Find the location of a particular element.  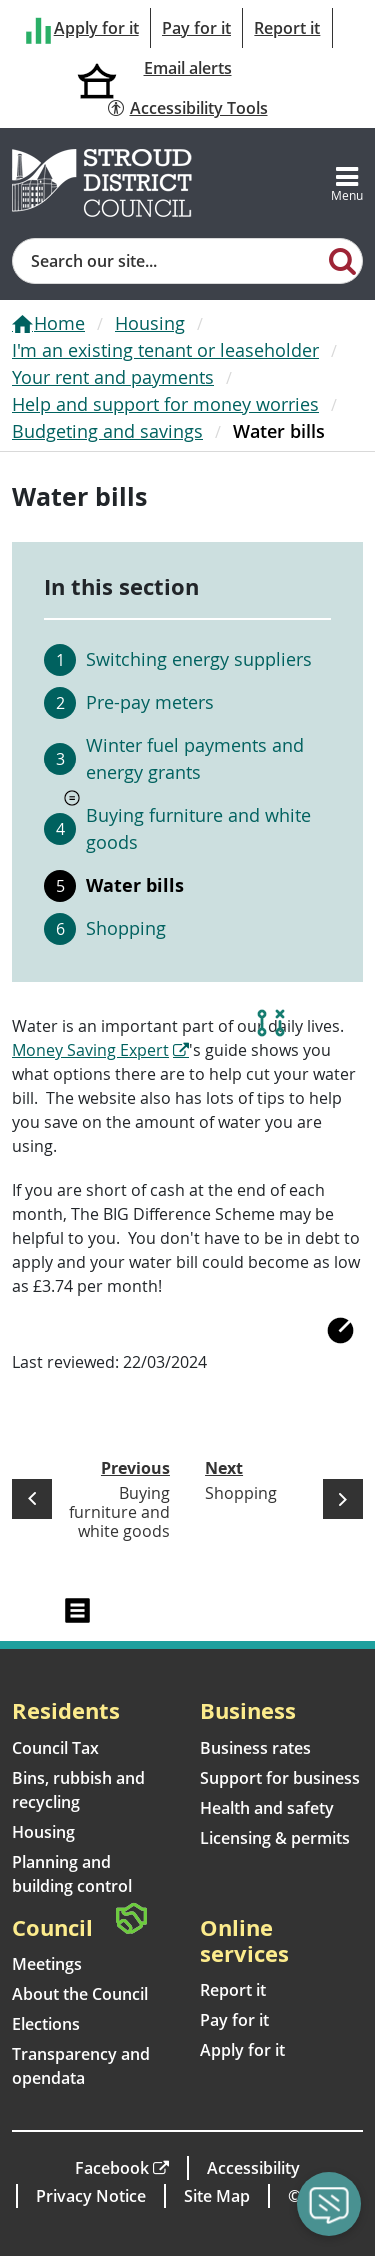

indicates creative commons no derivatives license is located at coordinates (72, 798).